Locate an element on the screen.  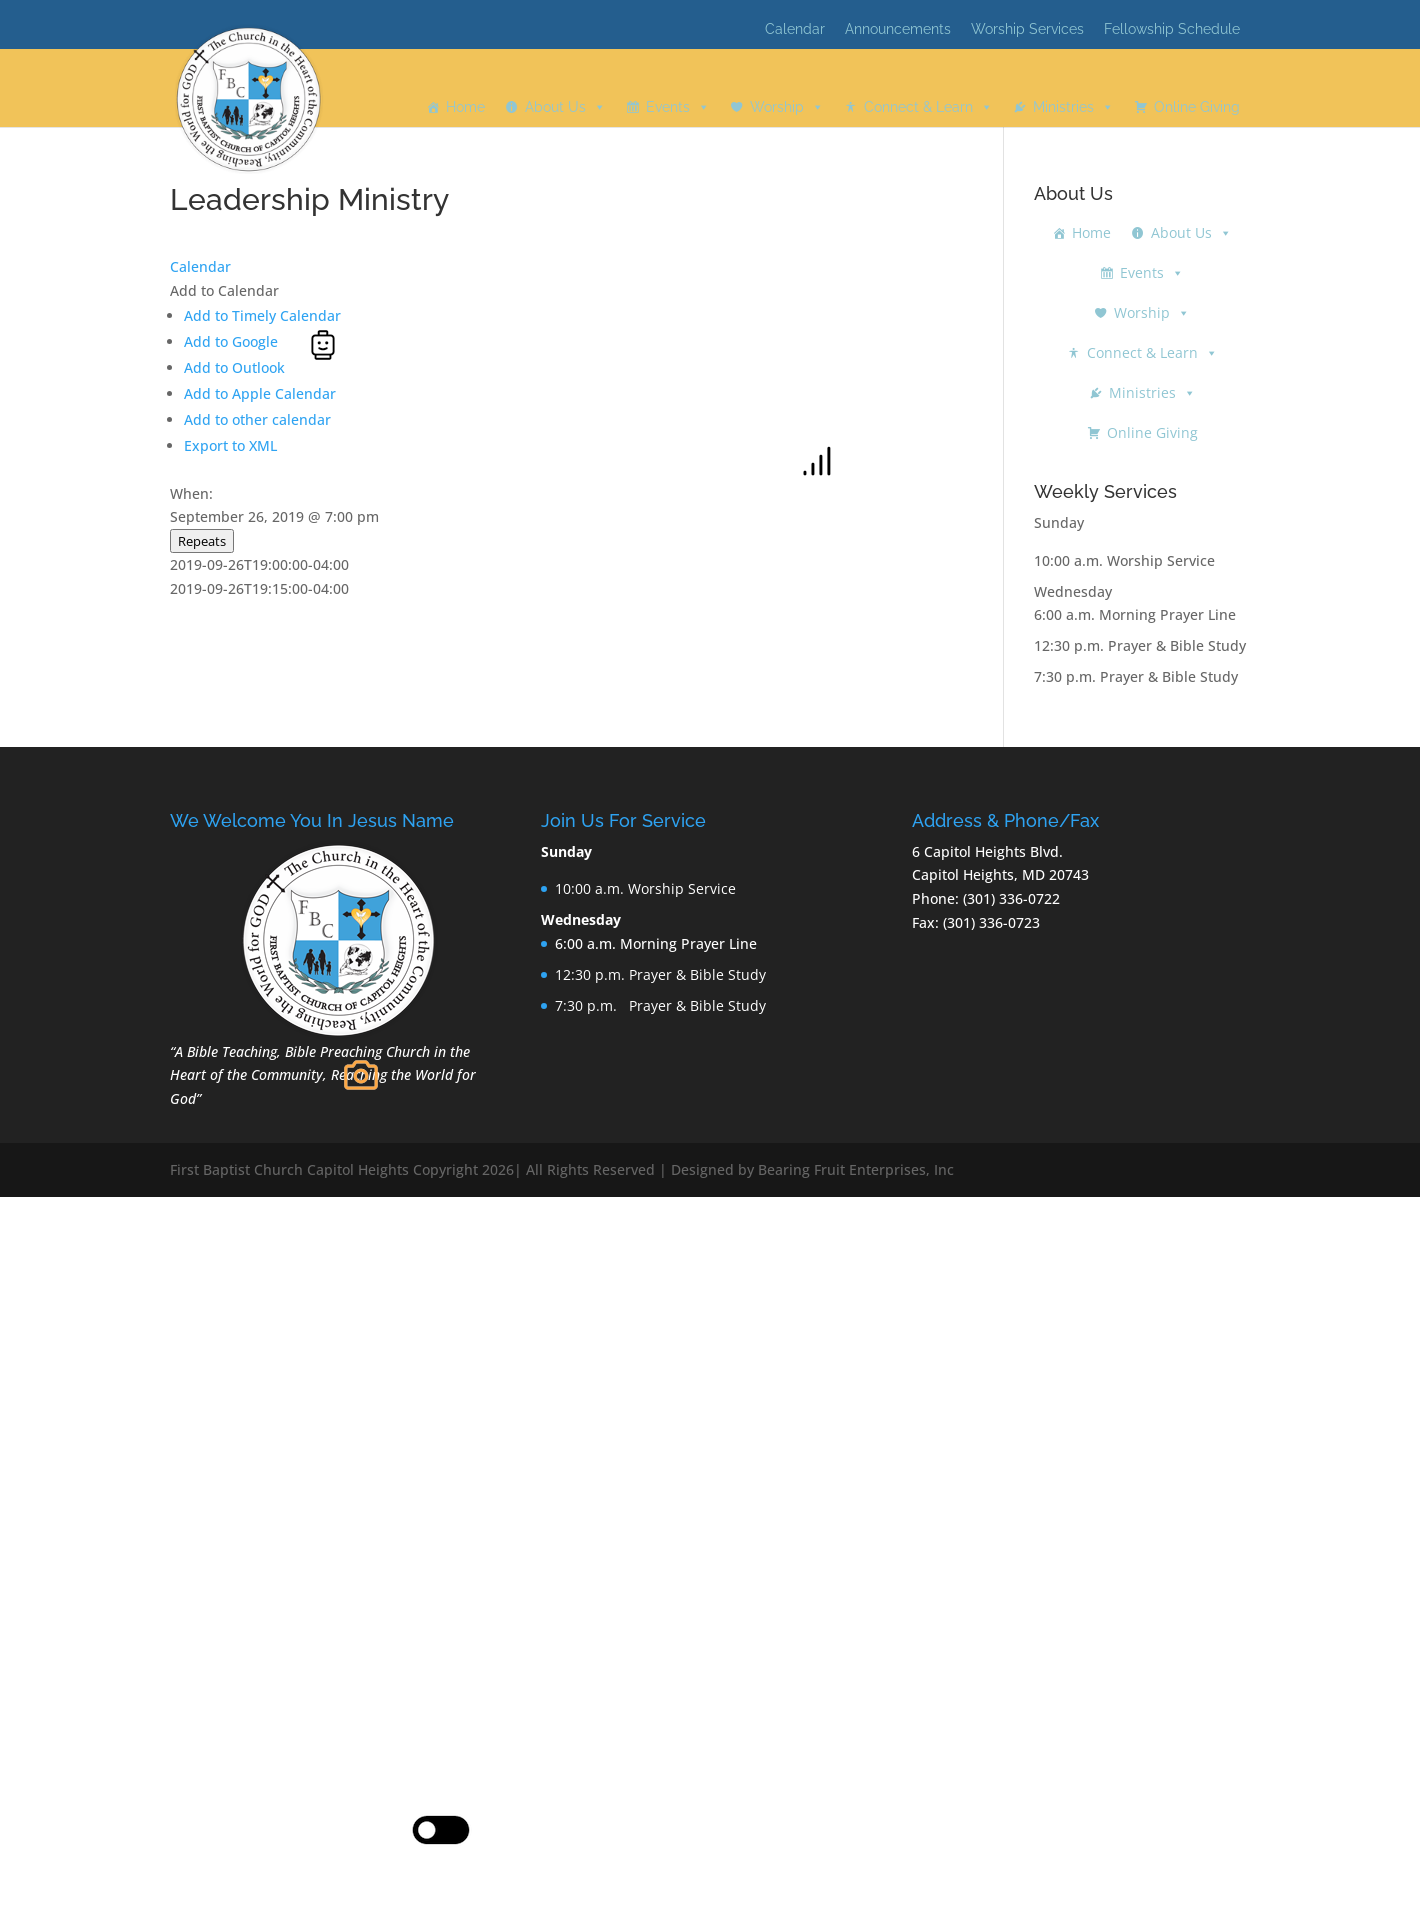
access lego or building block features is located at coordinates (323, 345).